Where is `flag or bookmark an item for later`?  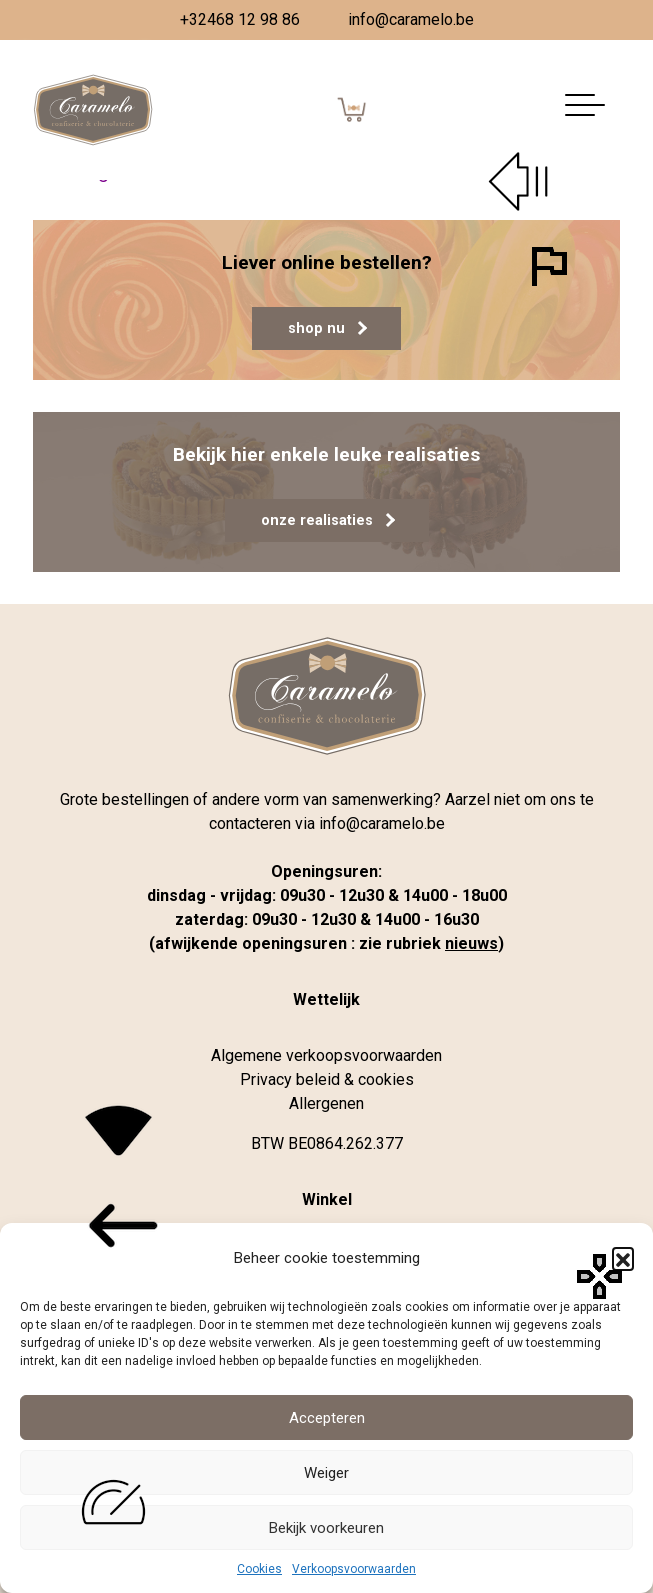 flag or bookmark an item for later is located at coordinates (548, 265).